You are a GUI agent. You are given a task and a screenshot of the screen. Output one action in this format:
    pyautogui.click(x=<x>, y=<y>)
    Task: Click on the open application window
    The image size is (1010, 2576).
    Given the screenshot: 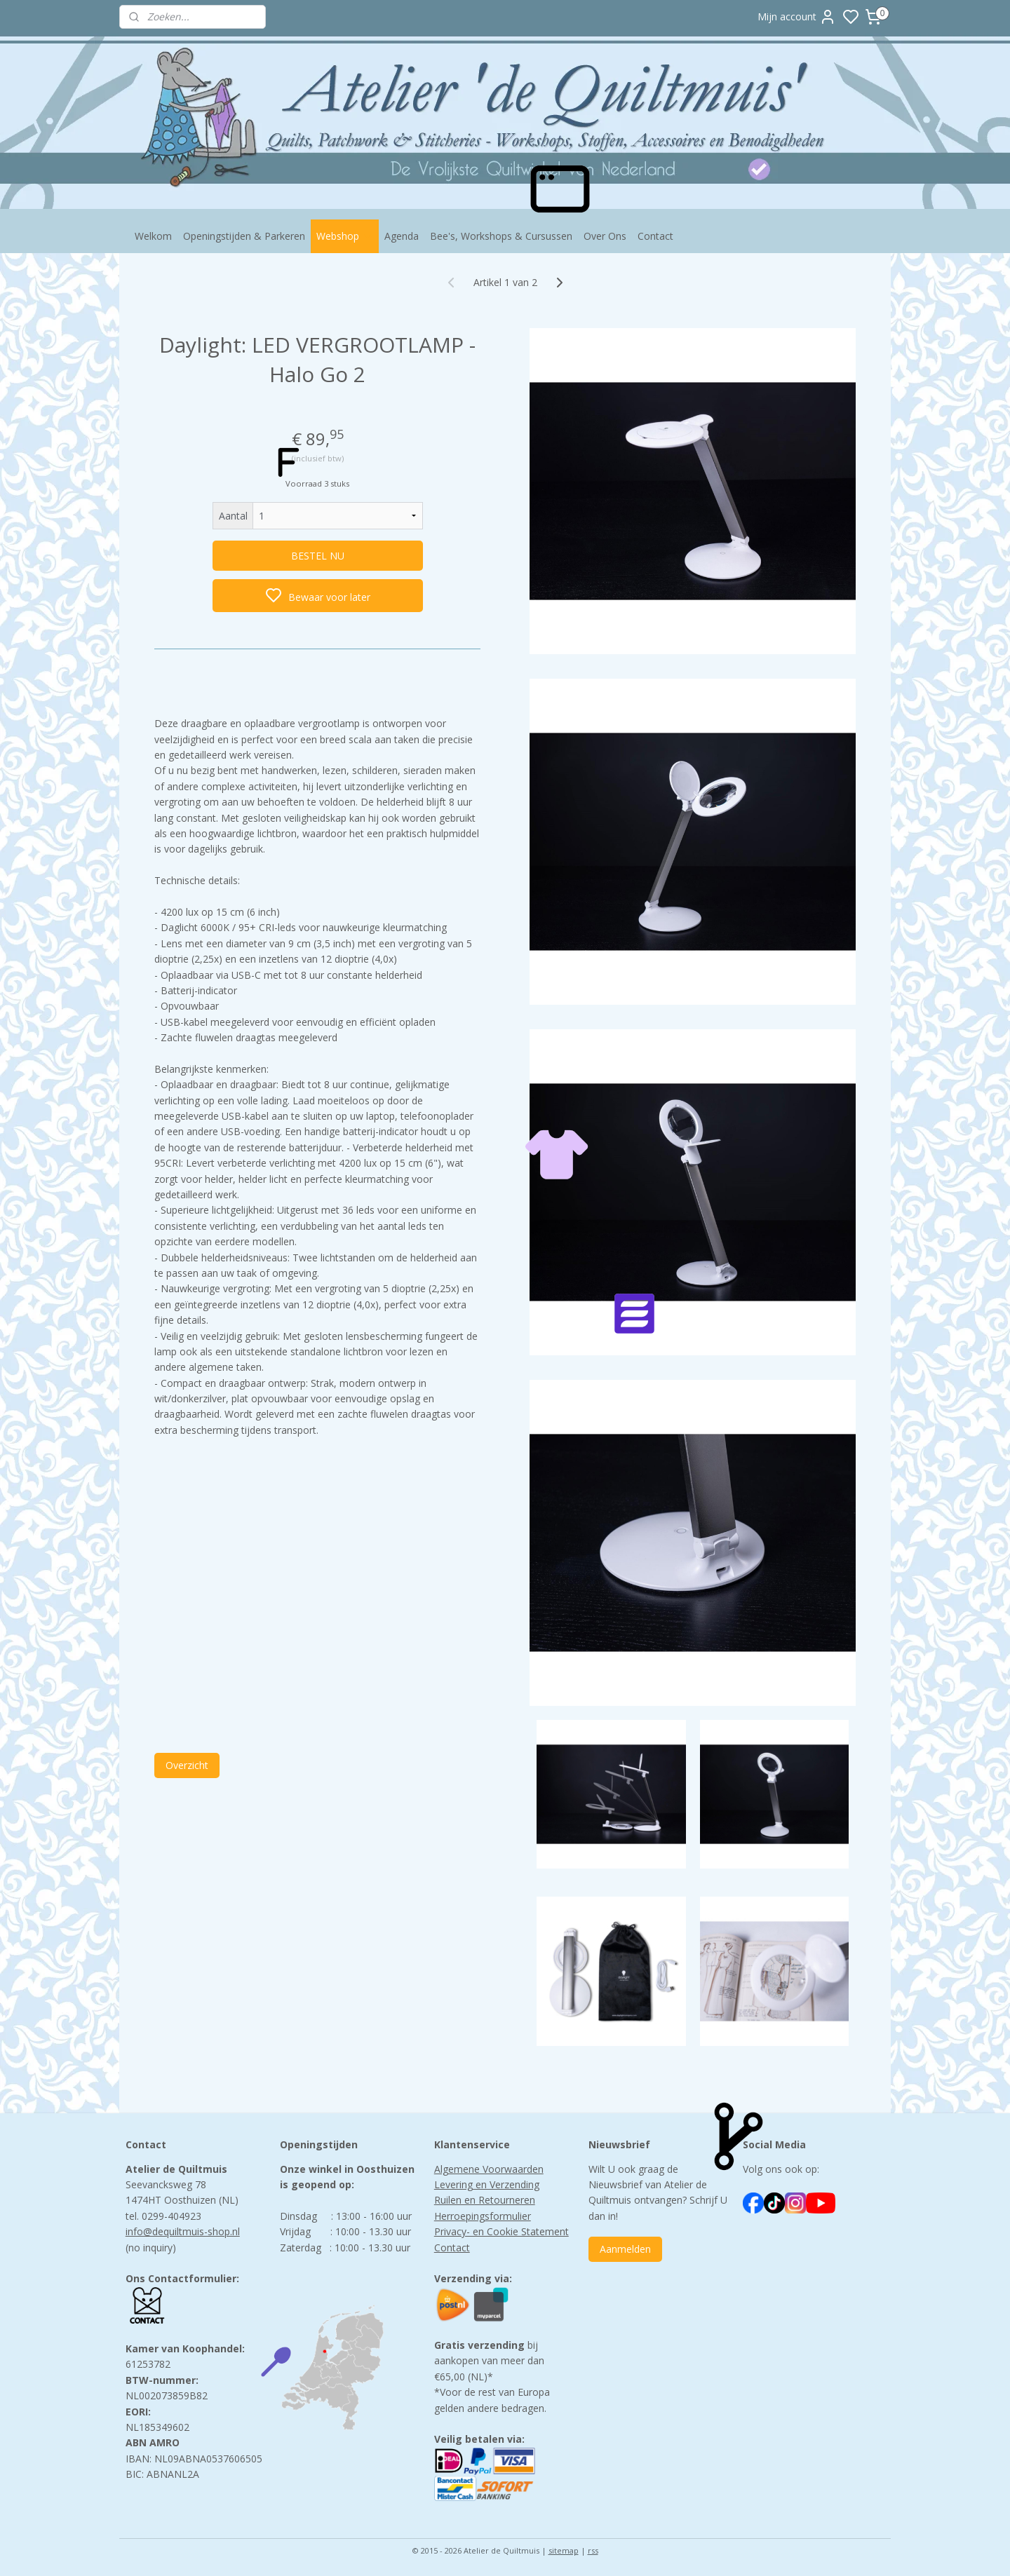 What is the action you would take?
    pyautogui.click(x=560, y=189)
    